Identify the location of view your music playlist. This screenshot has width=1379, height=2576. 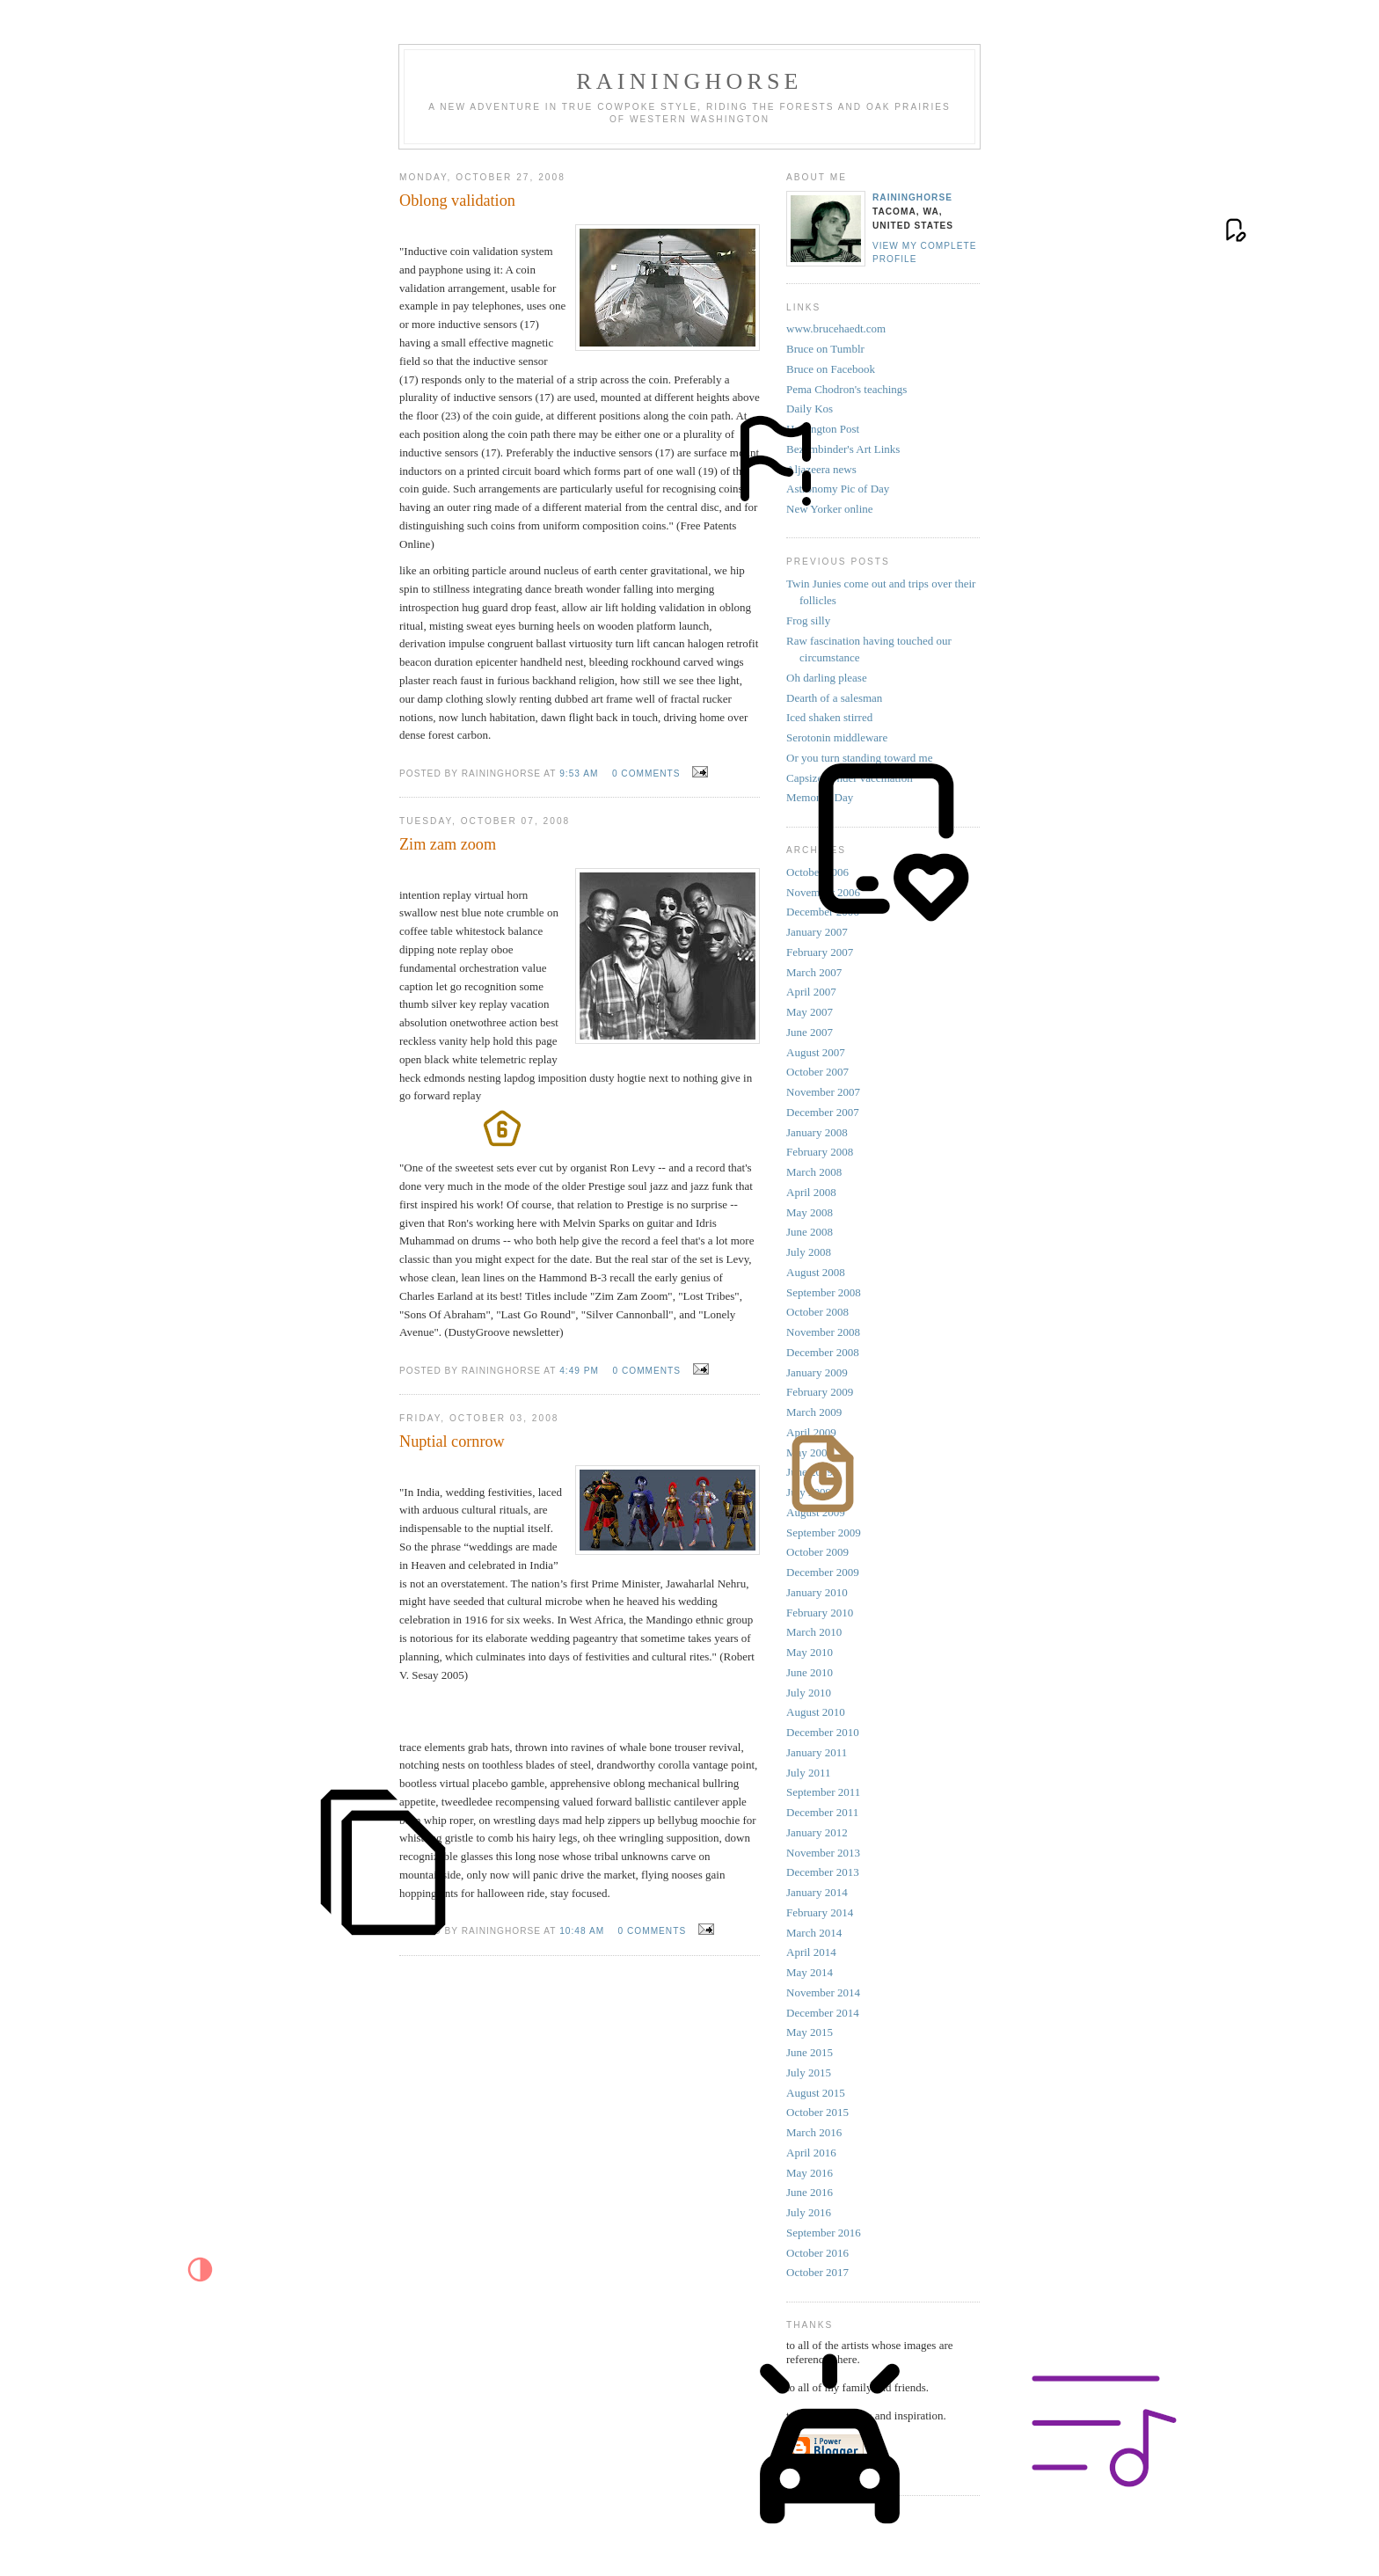
(1096, 2423).